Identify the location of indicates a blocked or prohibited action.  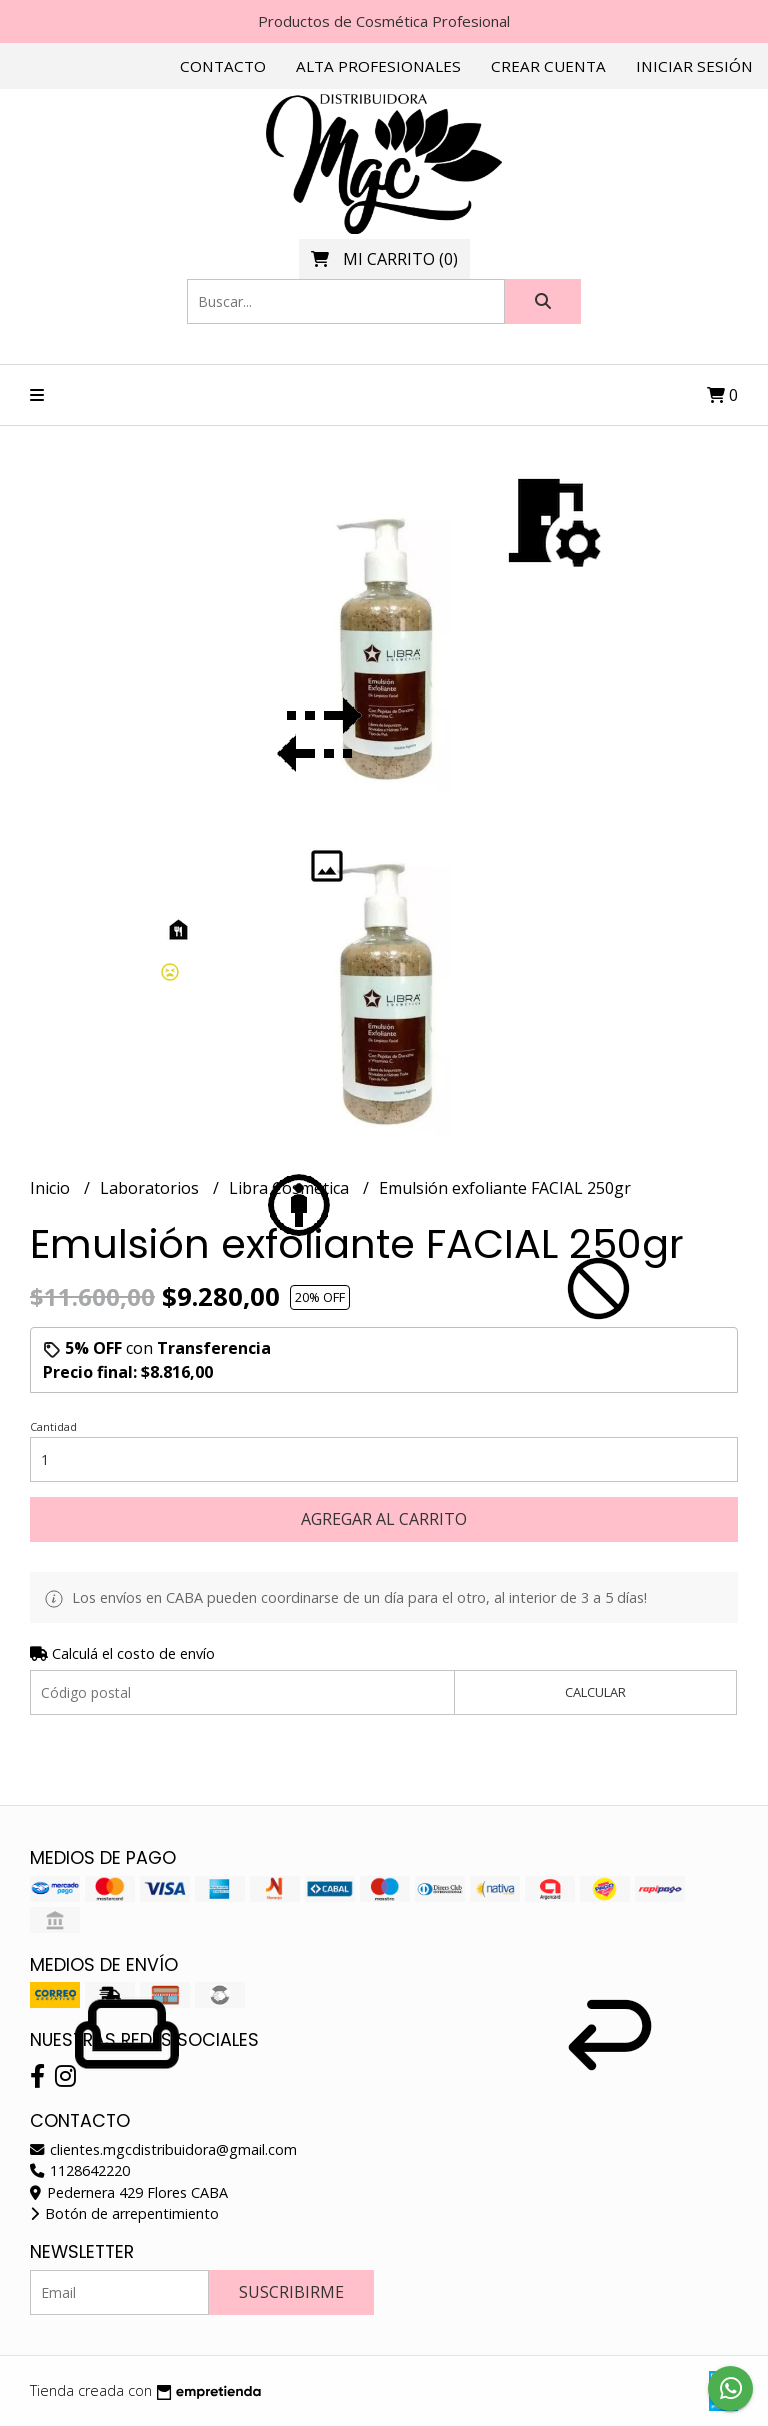
(598, 1288).